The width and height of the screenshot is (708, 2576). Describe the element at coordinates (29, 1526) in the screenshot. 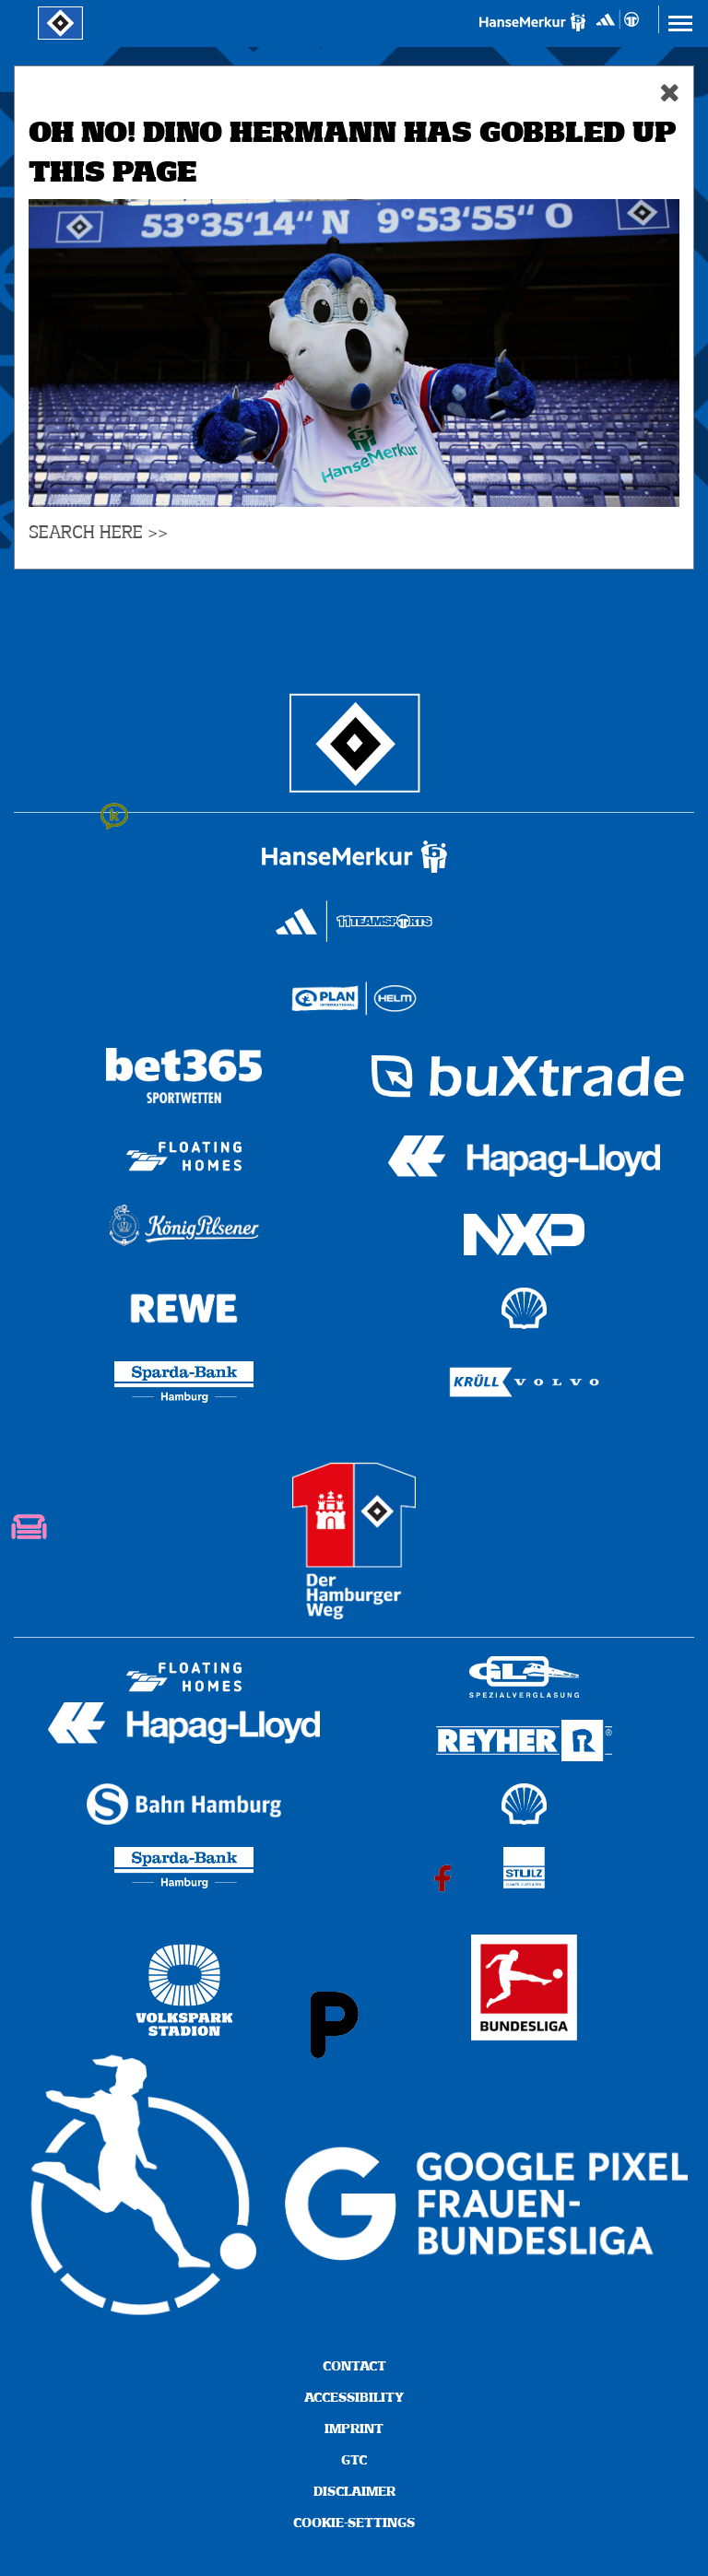

I see `CouchDB database service logo` at that location.